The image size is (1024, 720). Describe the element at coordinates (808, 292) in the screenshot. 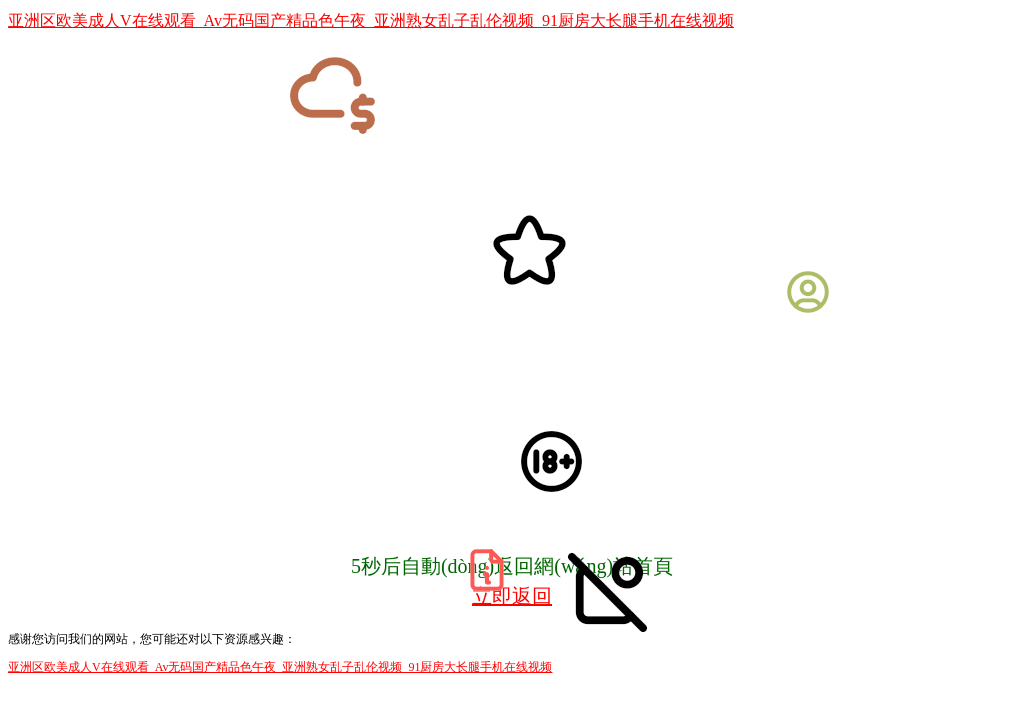

I see `view your profile` at that location.